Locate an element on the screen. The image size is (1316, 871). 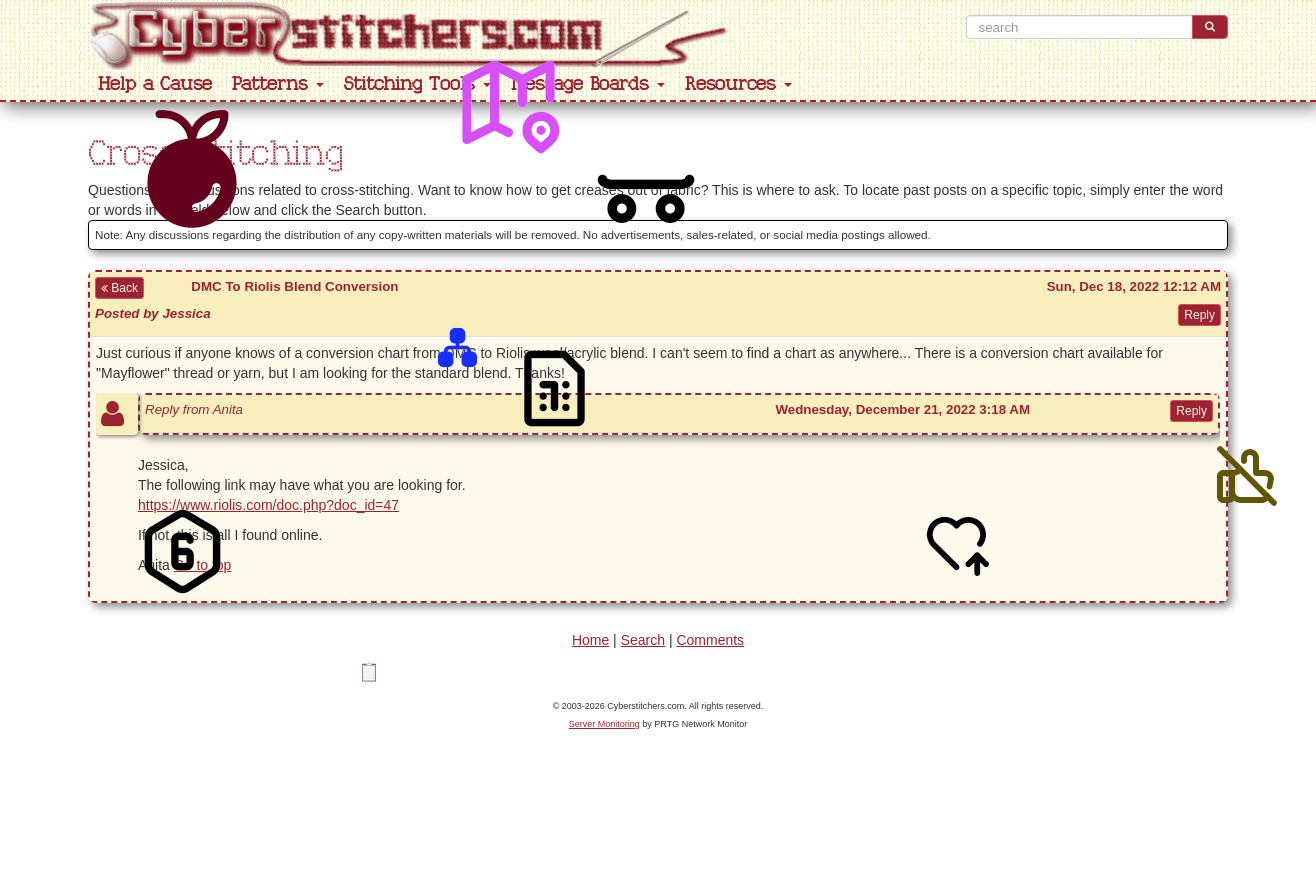
view organizational hierarchy or structure is located at coordinates (457, 347).